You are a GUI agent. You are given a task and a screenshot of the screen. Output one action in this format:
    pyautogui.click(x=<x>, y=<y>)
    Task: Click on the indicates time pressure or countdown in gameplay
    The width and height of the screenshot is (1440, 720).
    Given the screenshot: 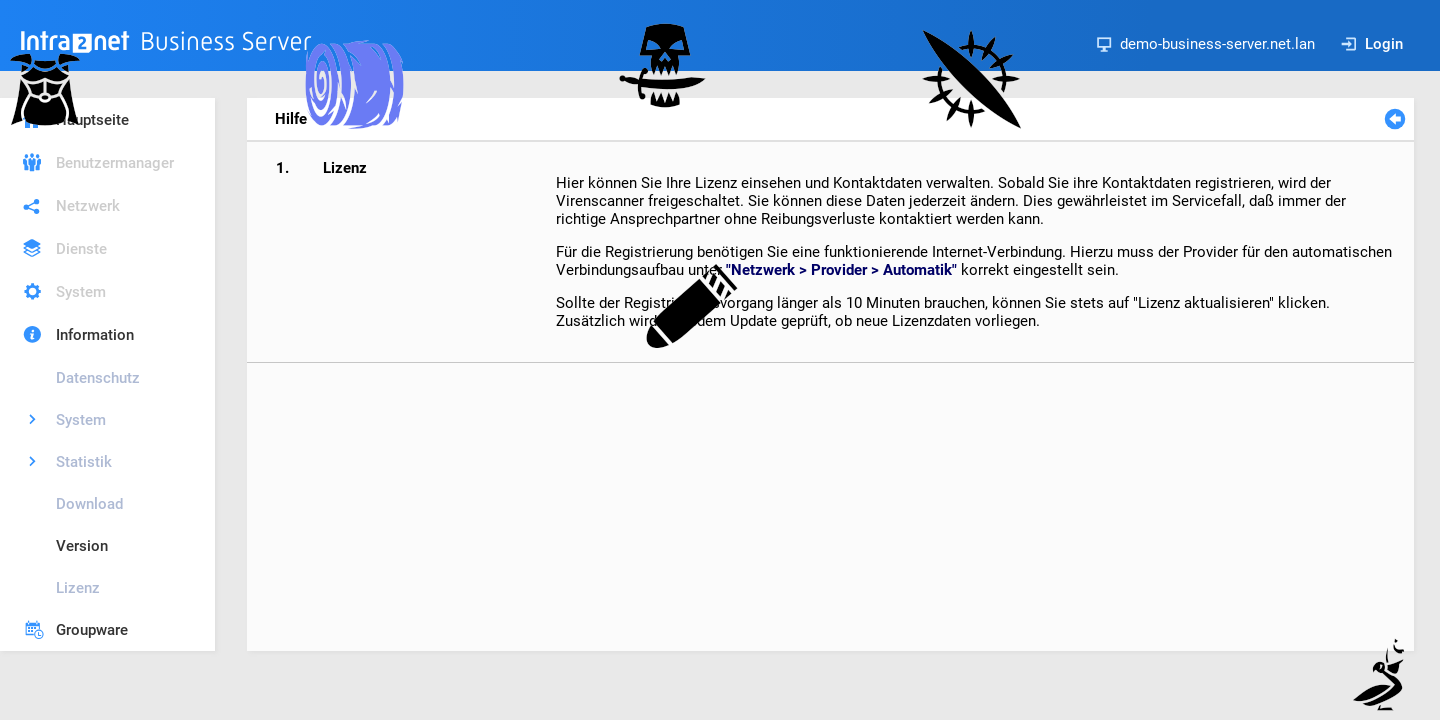 What is the action you would take?
    pyautogui.click(x=970, y=79)
    